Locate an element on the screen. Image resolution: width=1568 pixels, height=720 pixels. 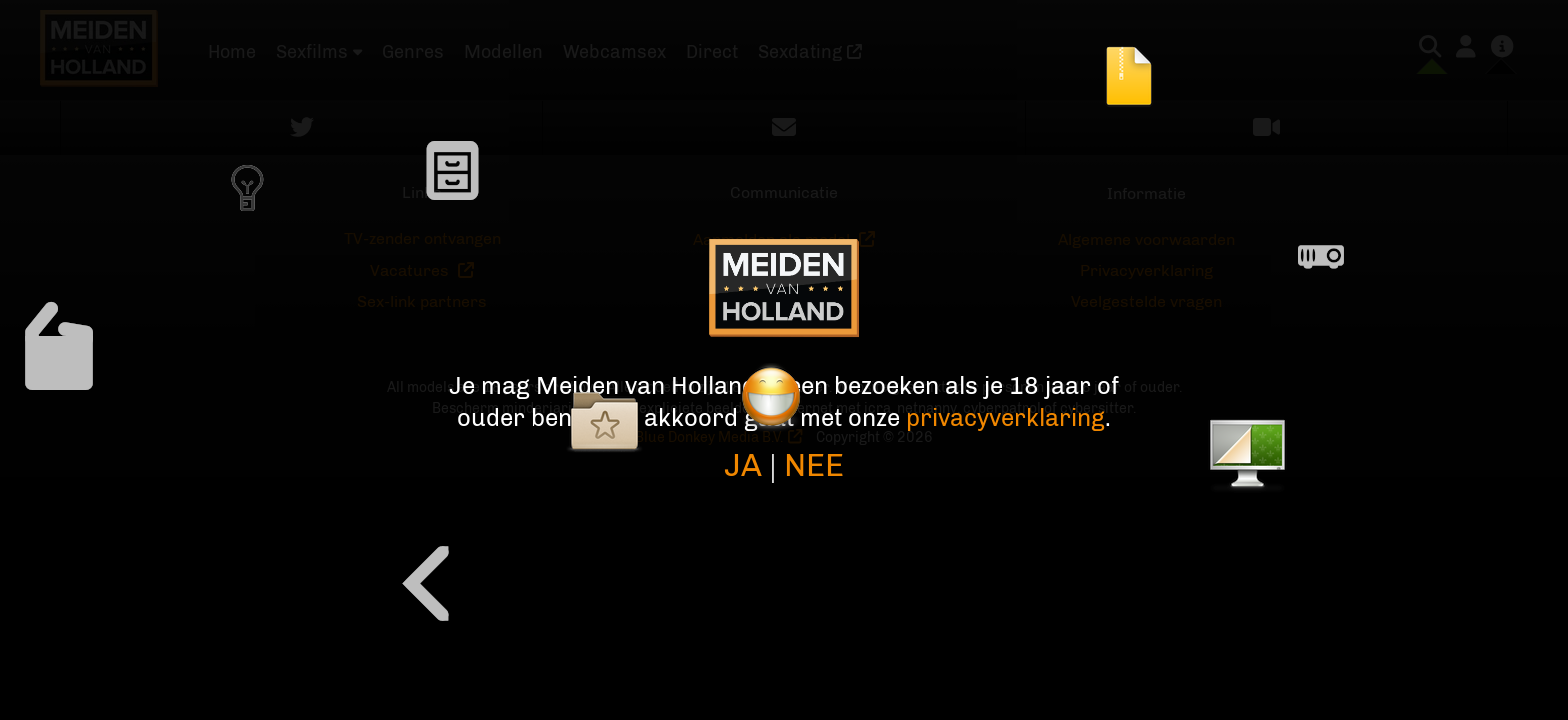
connect to an external projector is located at coordinates (1321, 254).